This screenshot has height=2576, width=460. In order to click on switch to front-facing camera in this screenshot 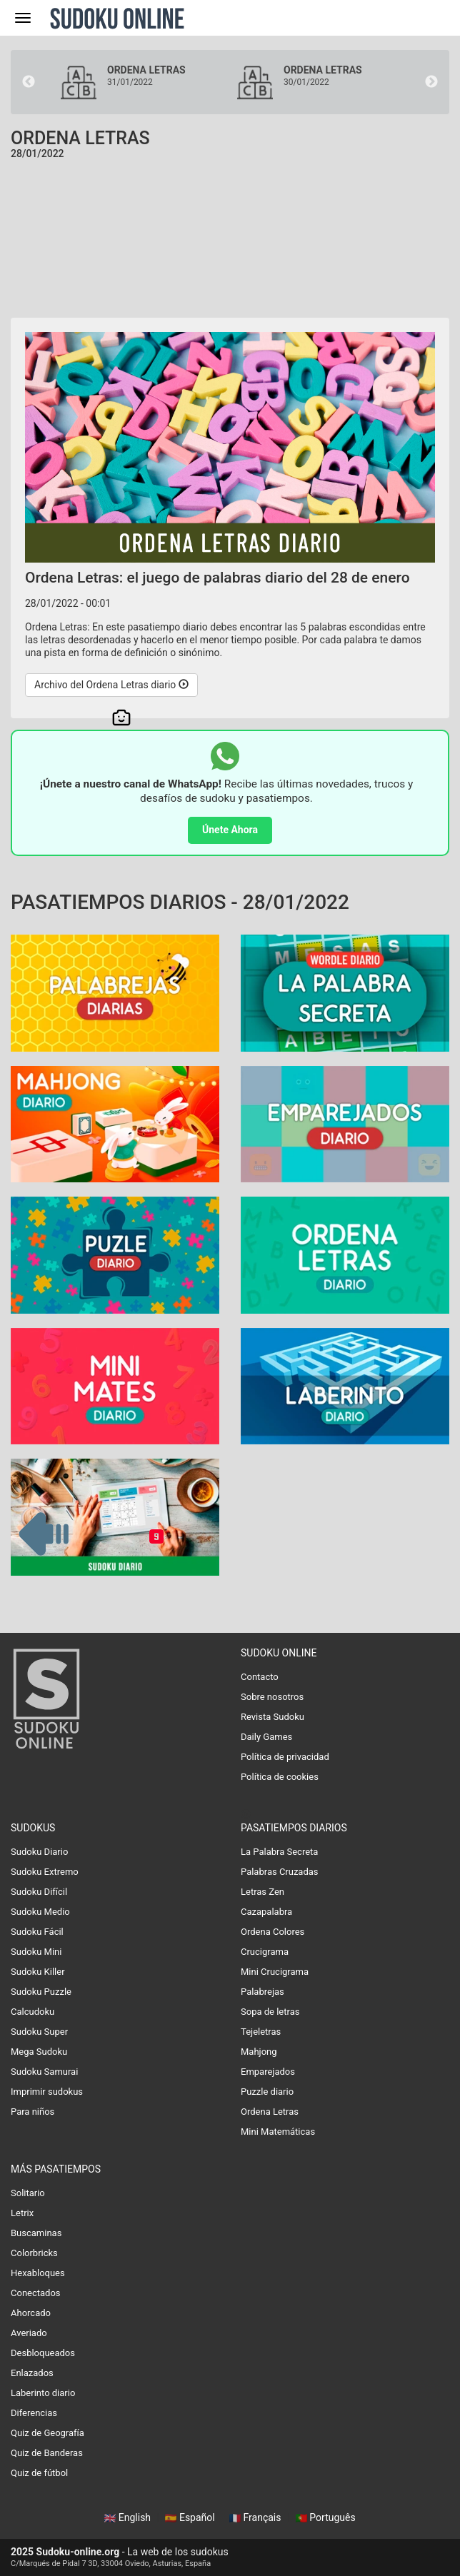, I will do `click(121, 718)`.